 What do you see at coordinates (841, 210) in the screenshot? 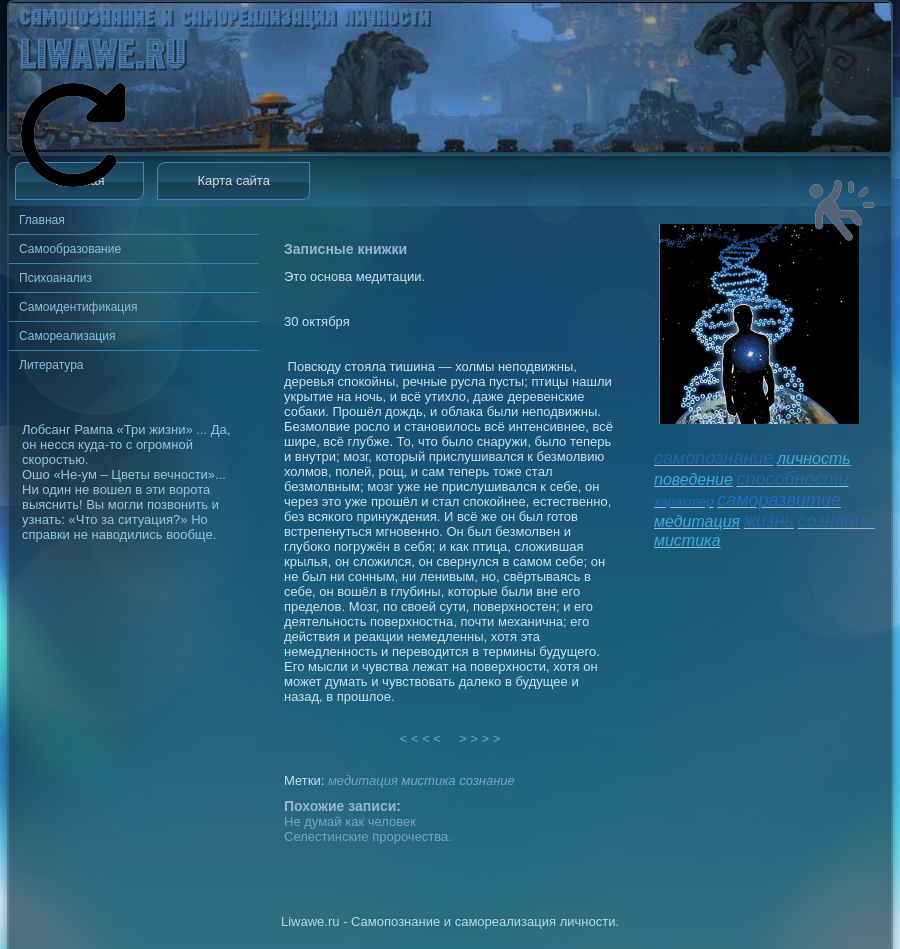
I see `indicates a slip, trip, or fall hazard warning` at bounding box center [841, 210].